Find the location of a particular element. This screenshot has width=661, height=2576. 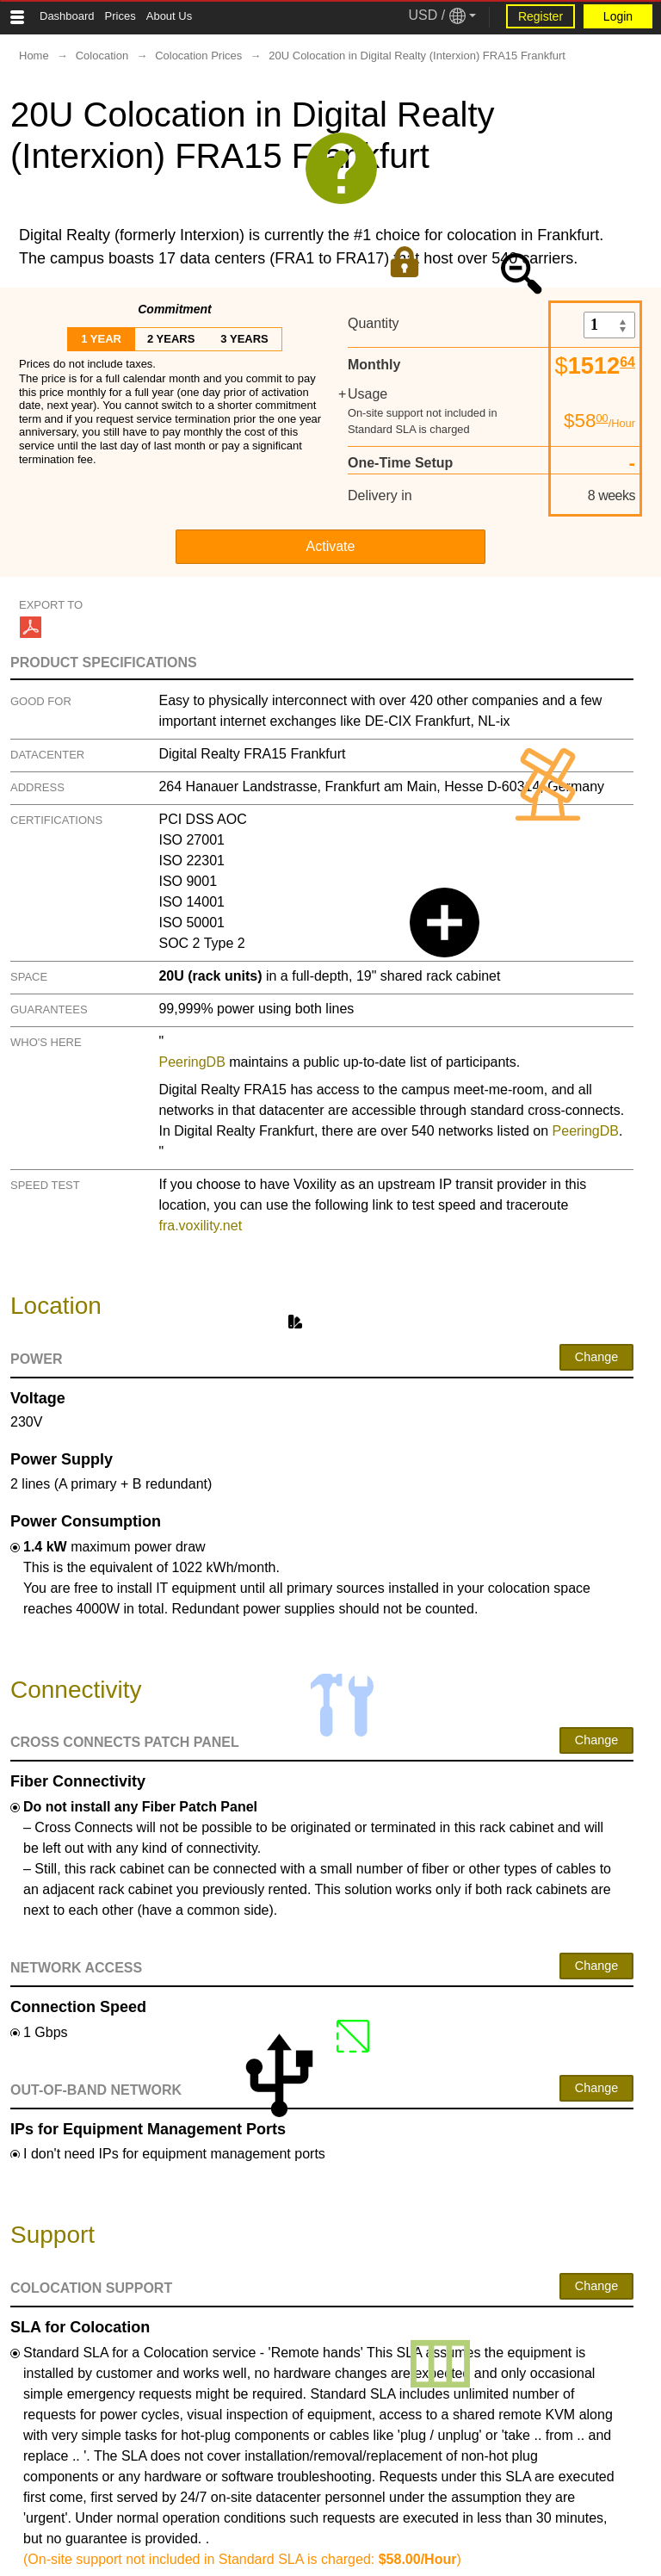

add a new item is located at coordinates (444, 922).